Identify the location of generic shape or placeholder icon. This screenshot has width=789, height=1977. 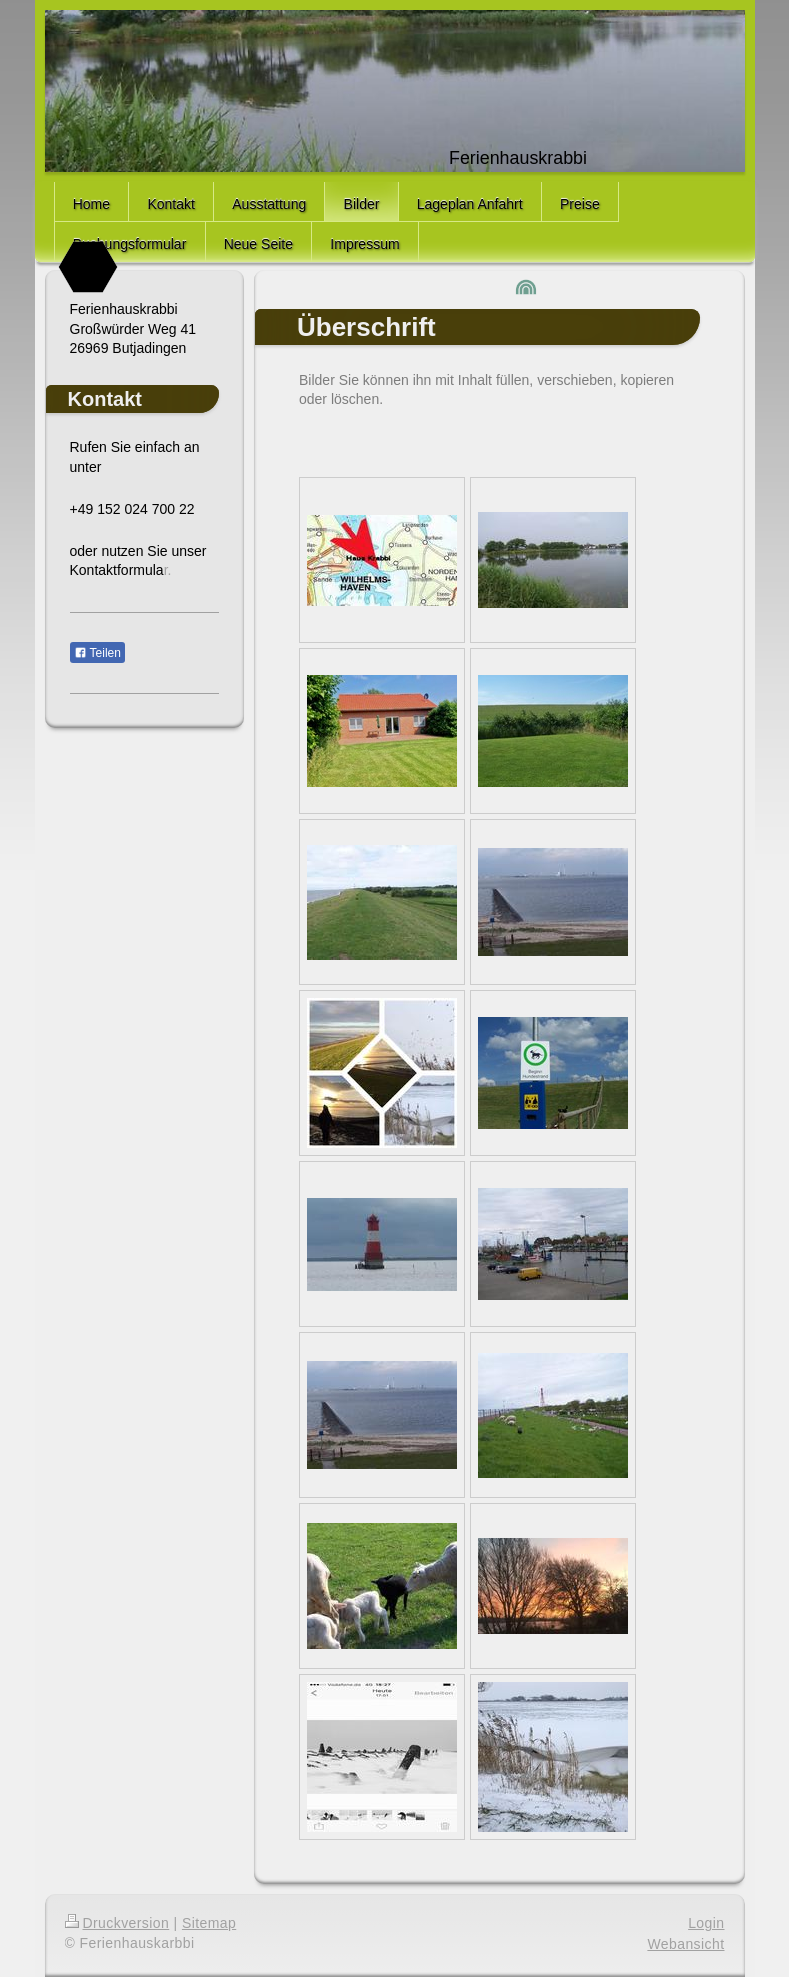
(88, 267).